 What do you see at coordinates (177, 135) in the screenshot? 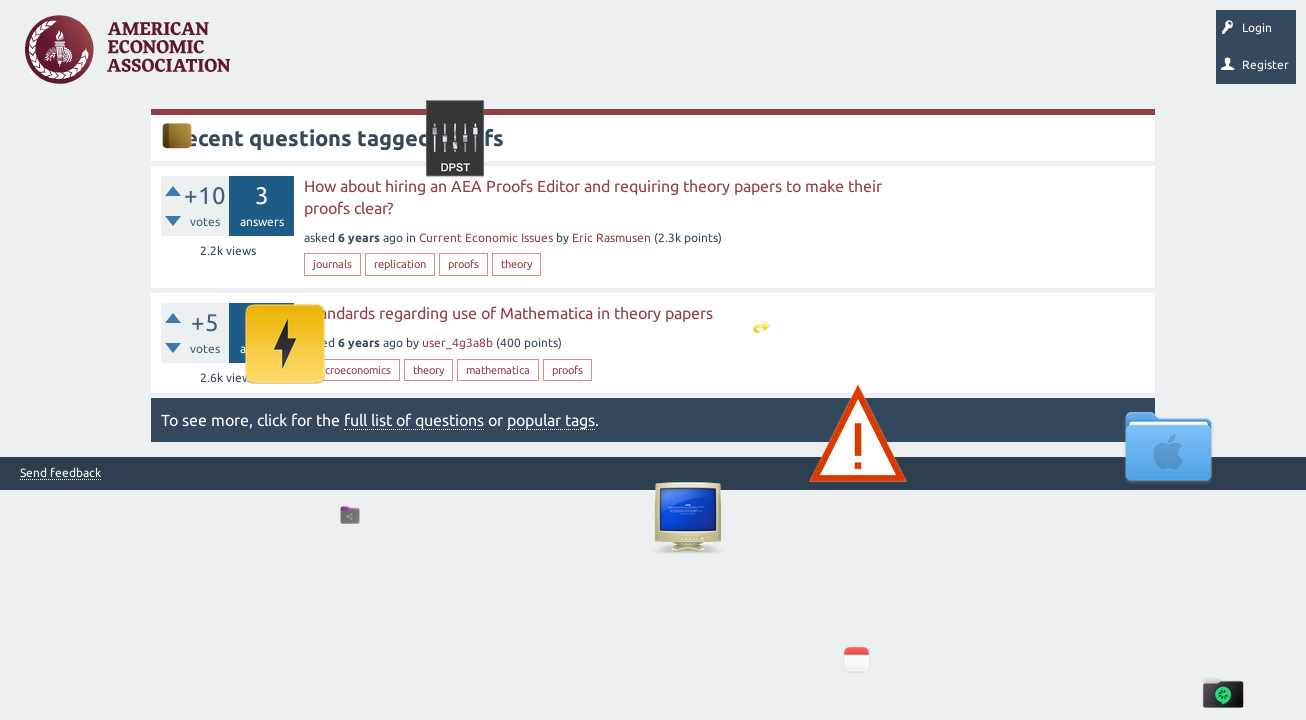
I see `access your desktop folder` at bounding box center [177, 135].